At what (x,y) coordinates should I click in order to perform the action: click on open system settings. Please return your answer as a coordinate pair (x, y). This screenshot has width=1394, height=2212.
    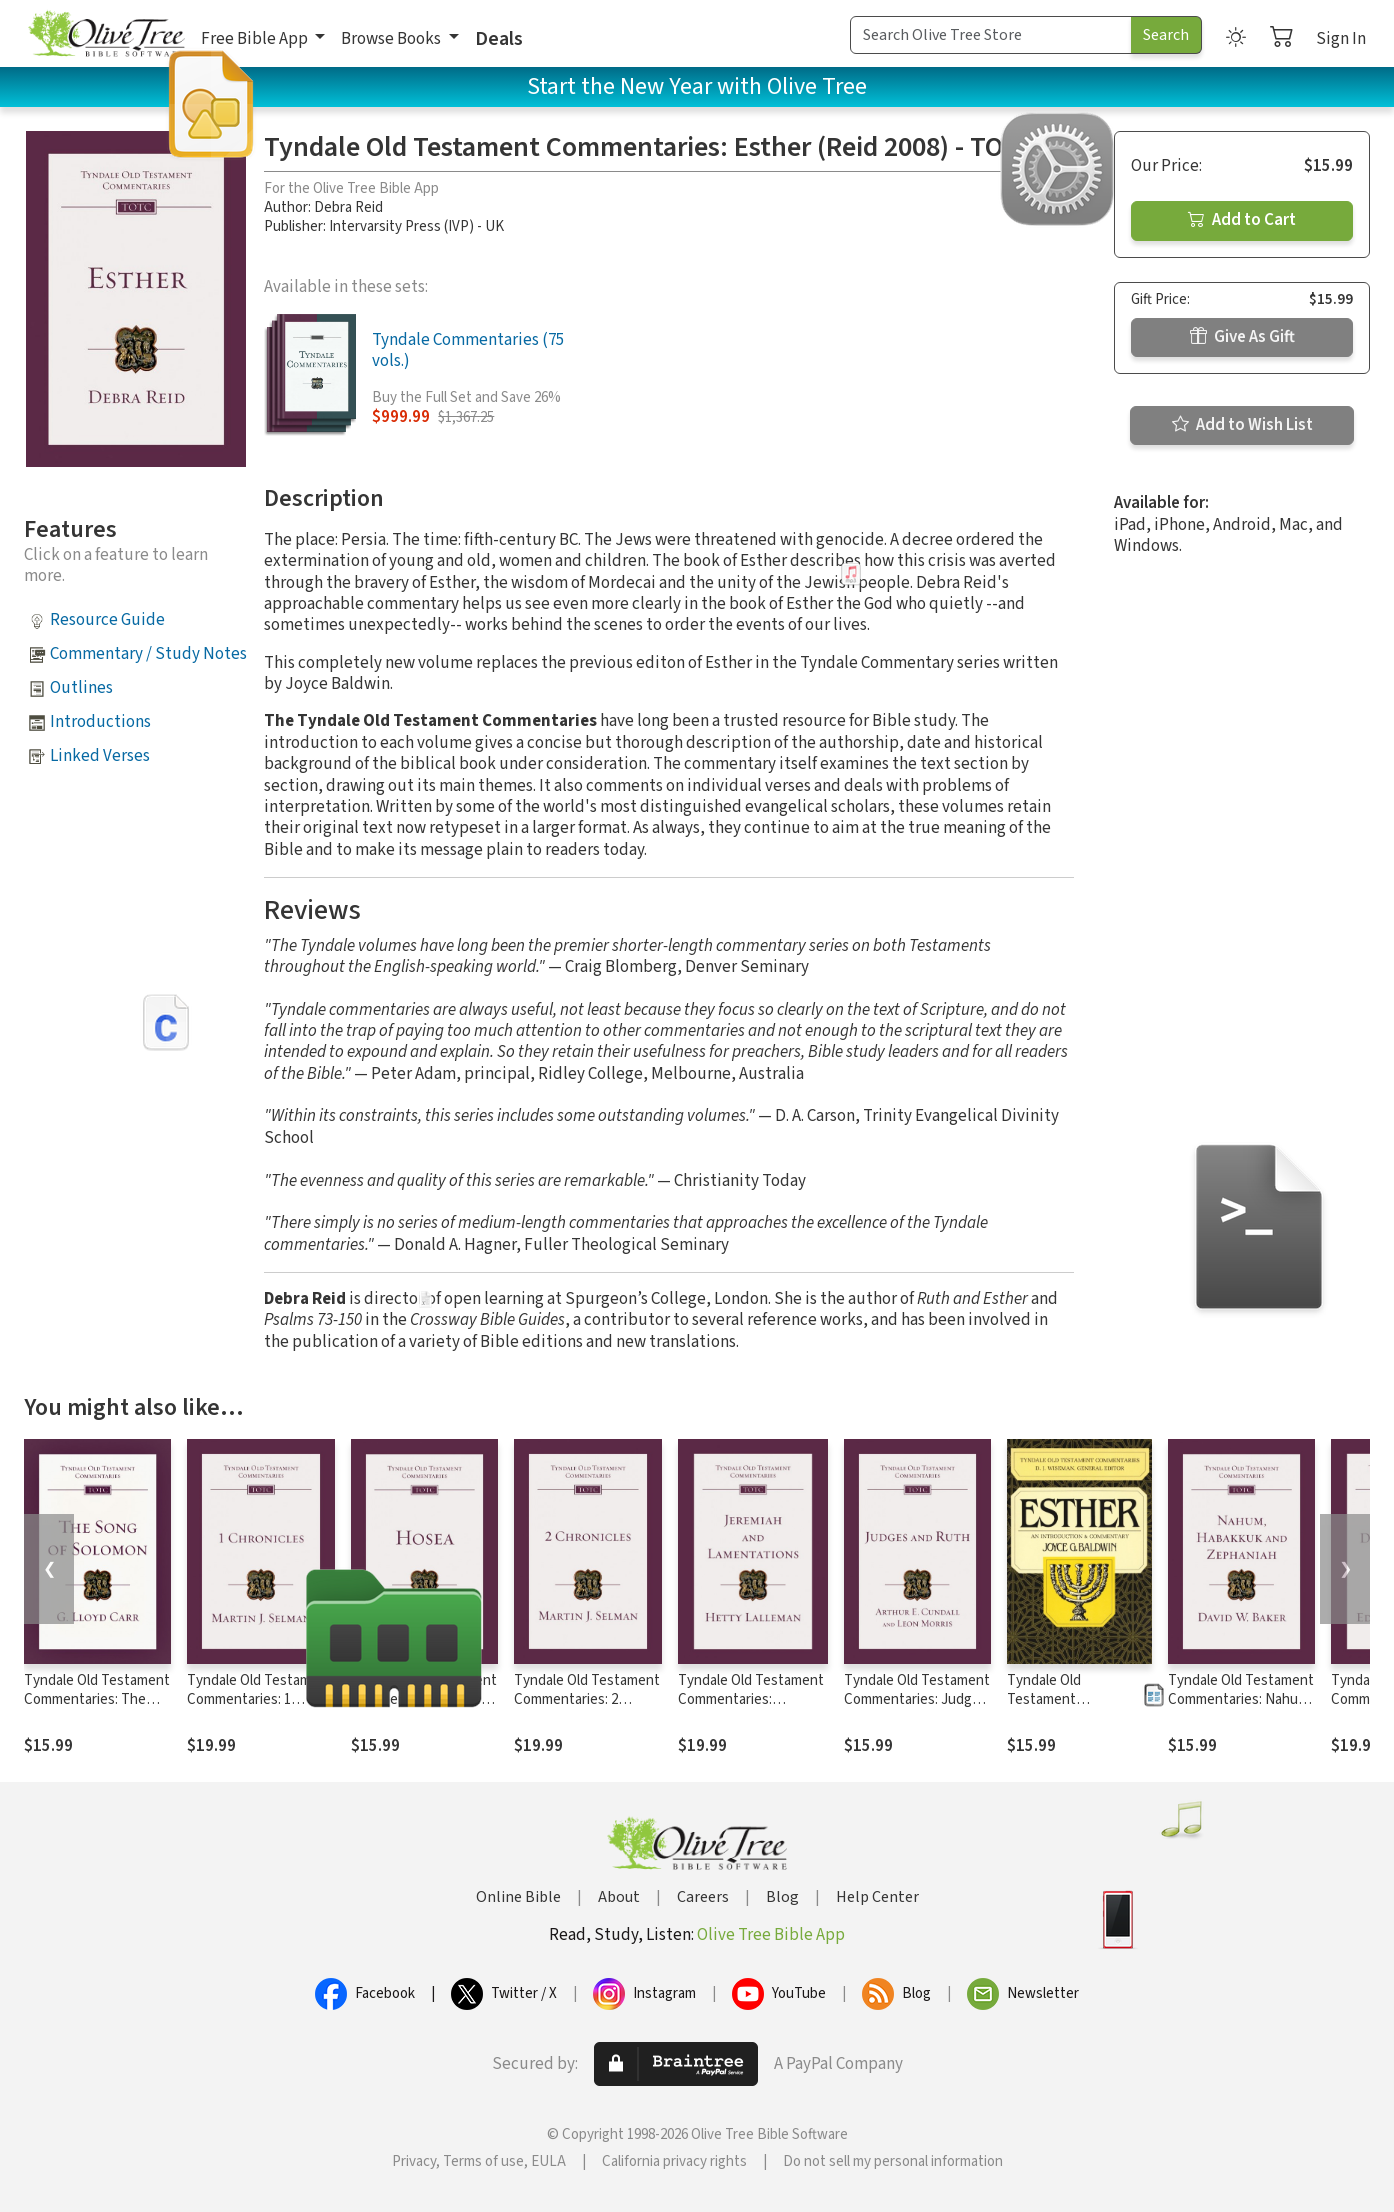
    Looking at the image, I should click on (1057, 169).